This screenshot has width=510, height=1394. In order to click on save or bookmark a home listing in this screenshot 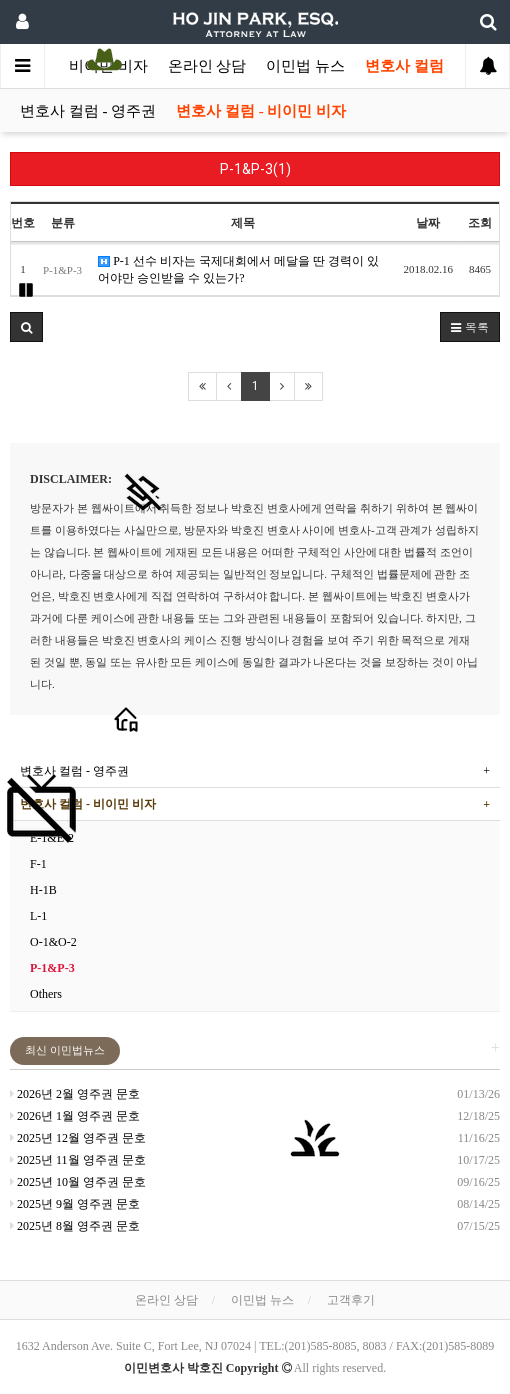, I will do `click(126, 719)`.